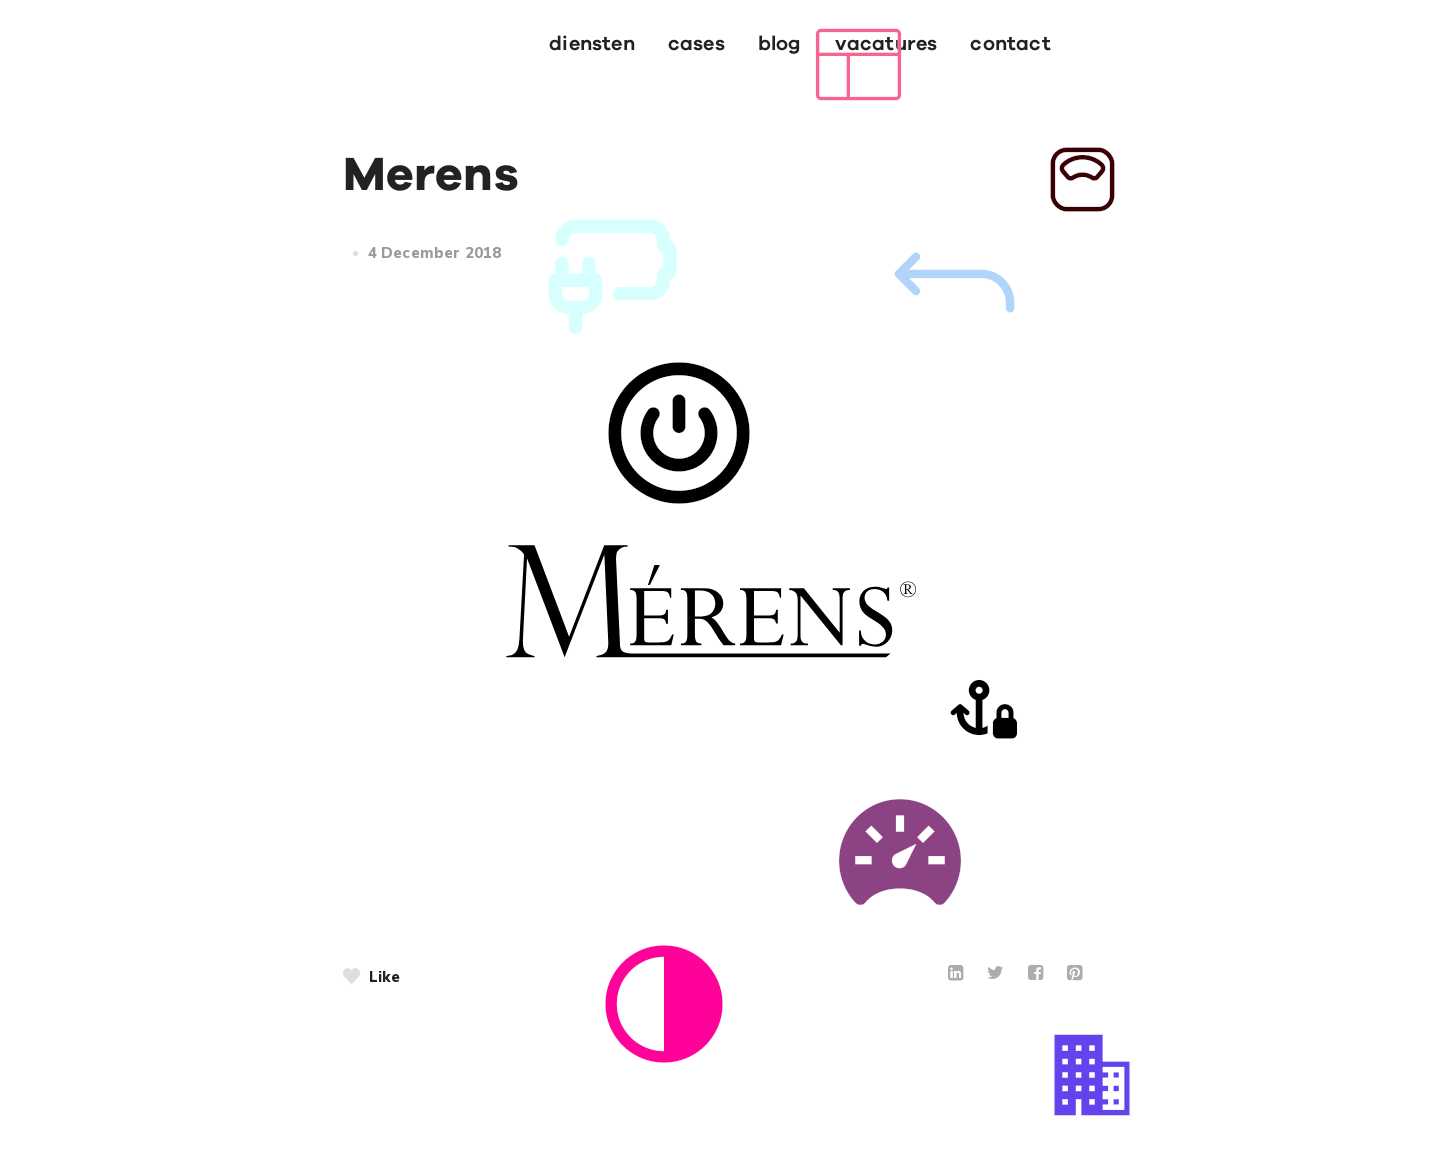 The width and height of the screenshot is (1455, 1163). What do you see at coordinates (679, 433) in the screenshot?
I see `turn device on or off` at bounding box center [679, 433].